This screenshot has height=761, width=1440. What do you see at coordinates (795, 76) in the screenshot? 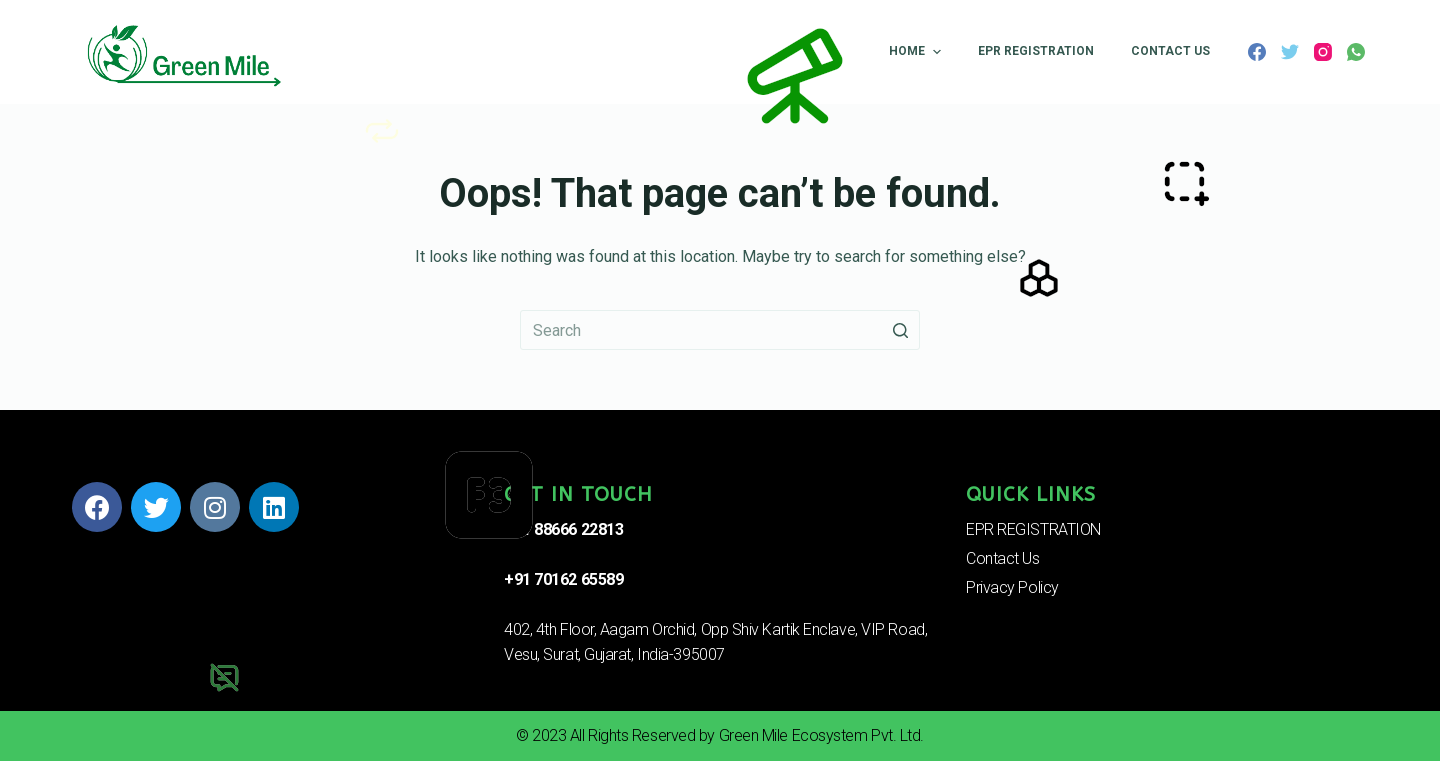
I see `explore or discover new content` at bounding box center [795, 76].